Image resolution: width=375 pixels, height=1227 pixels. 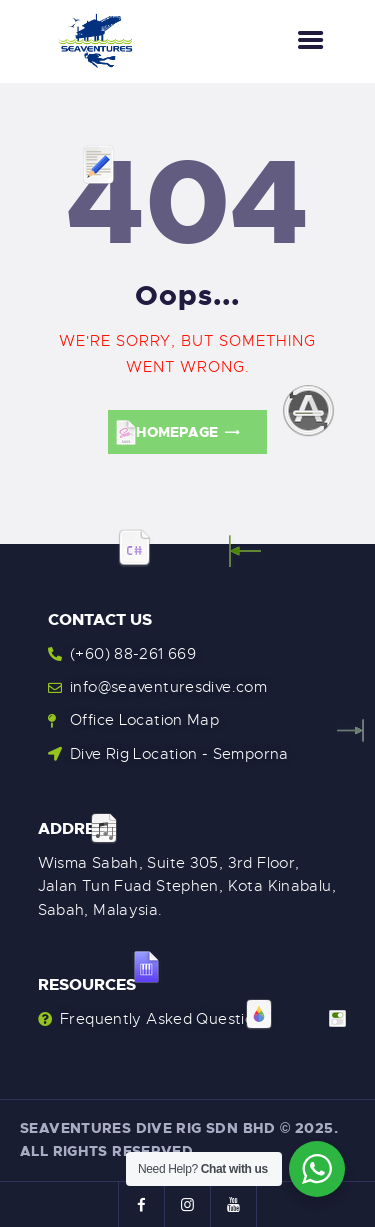 What do you see at coordinates (337, 1018) in the screenshot?
I see `open gnome tweaks settings` at bounding box center [337, 1018].